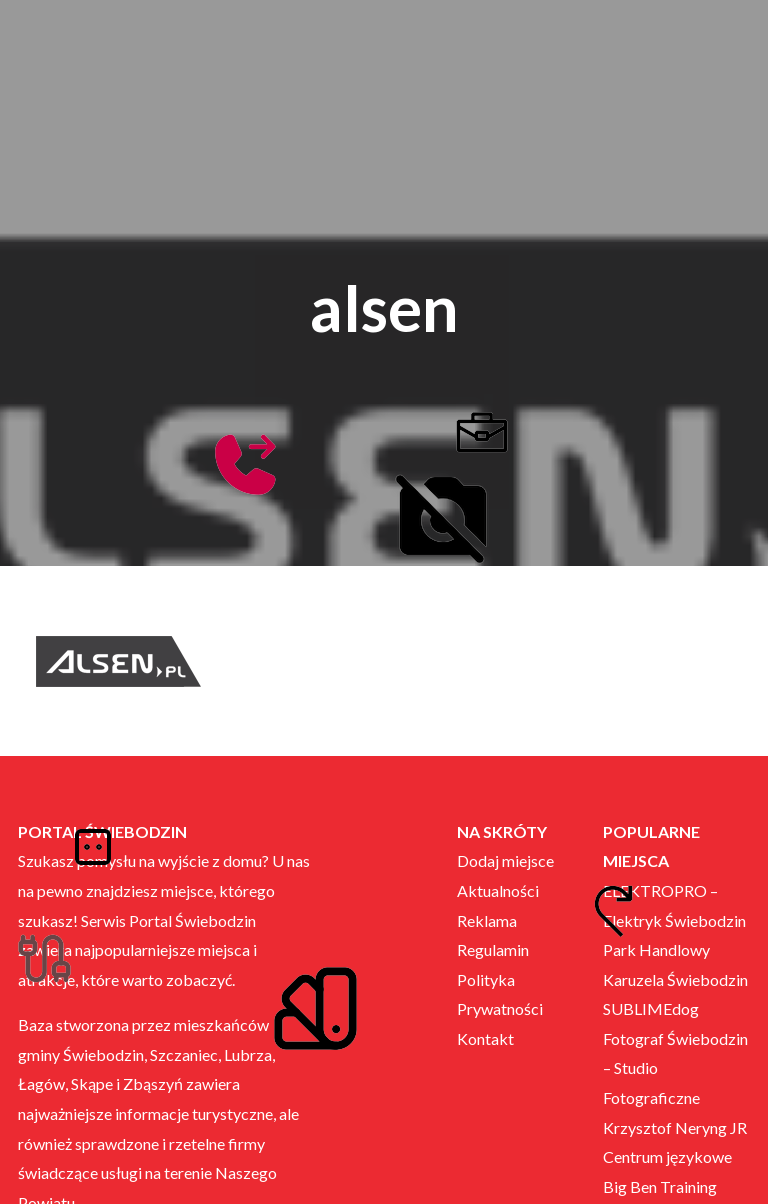 Image resolution: width=768 pixels, height=1204 pixels. Describe the element at coordinates (44, 958) in the screenshot. I see `connect or manage cable connections` at that location.